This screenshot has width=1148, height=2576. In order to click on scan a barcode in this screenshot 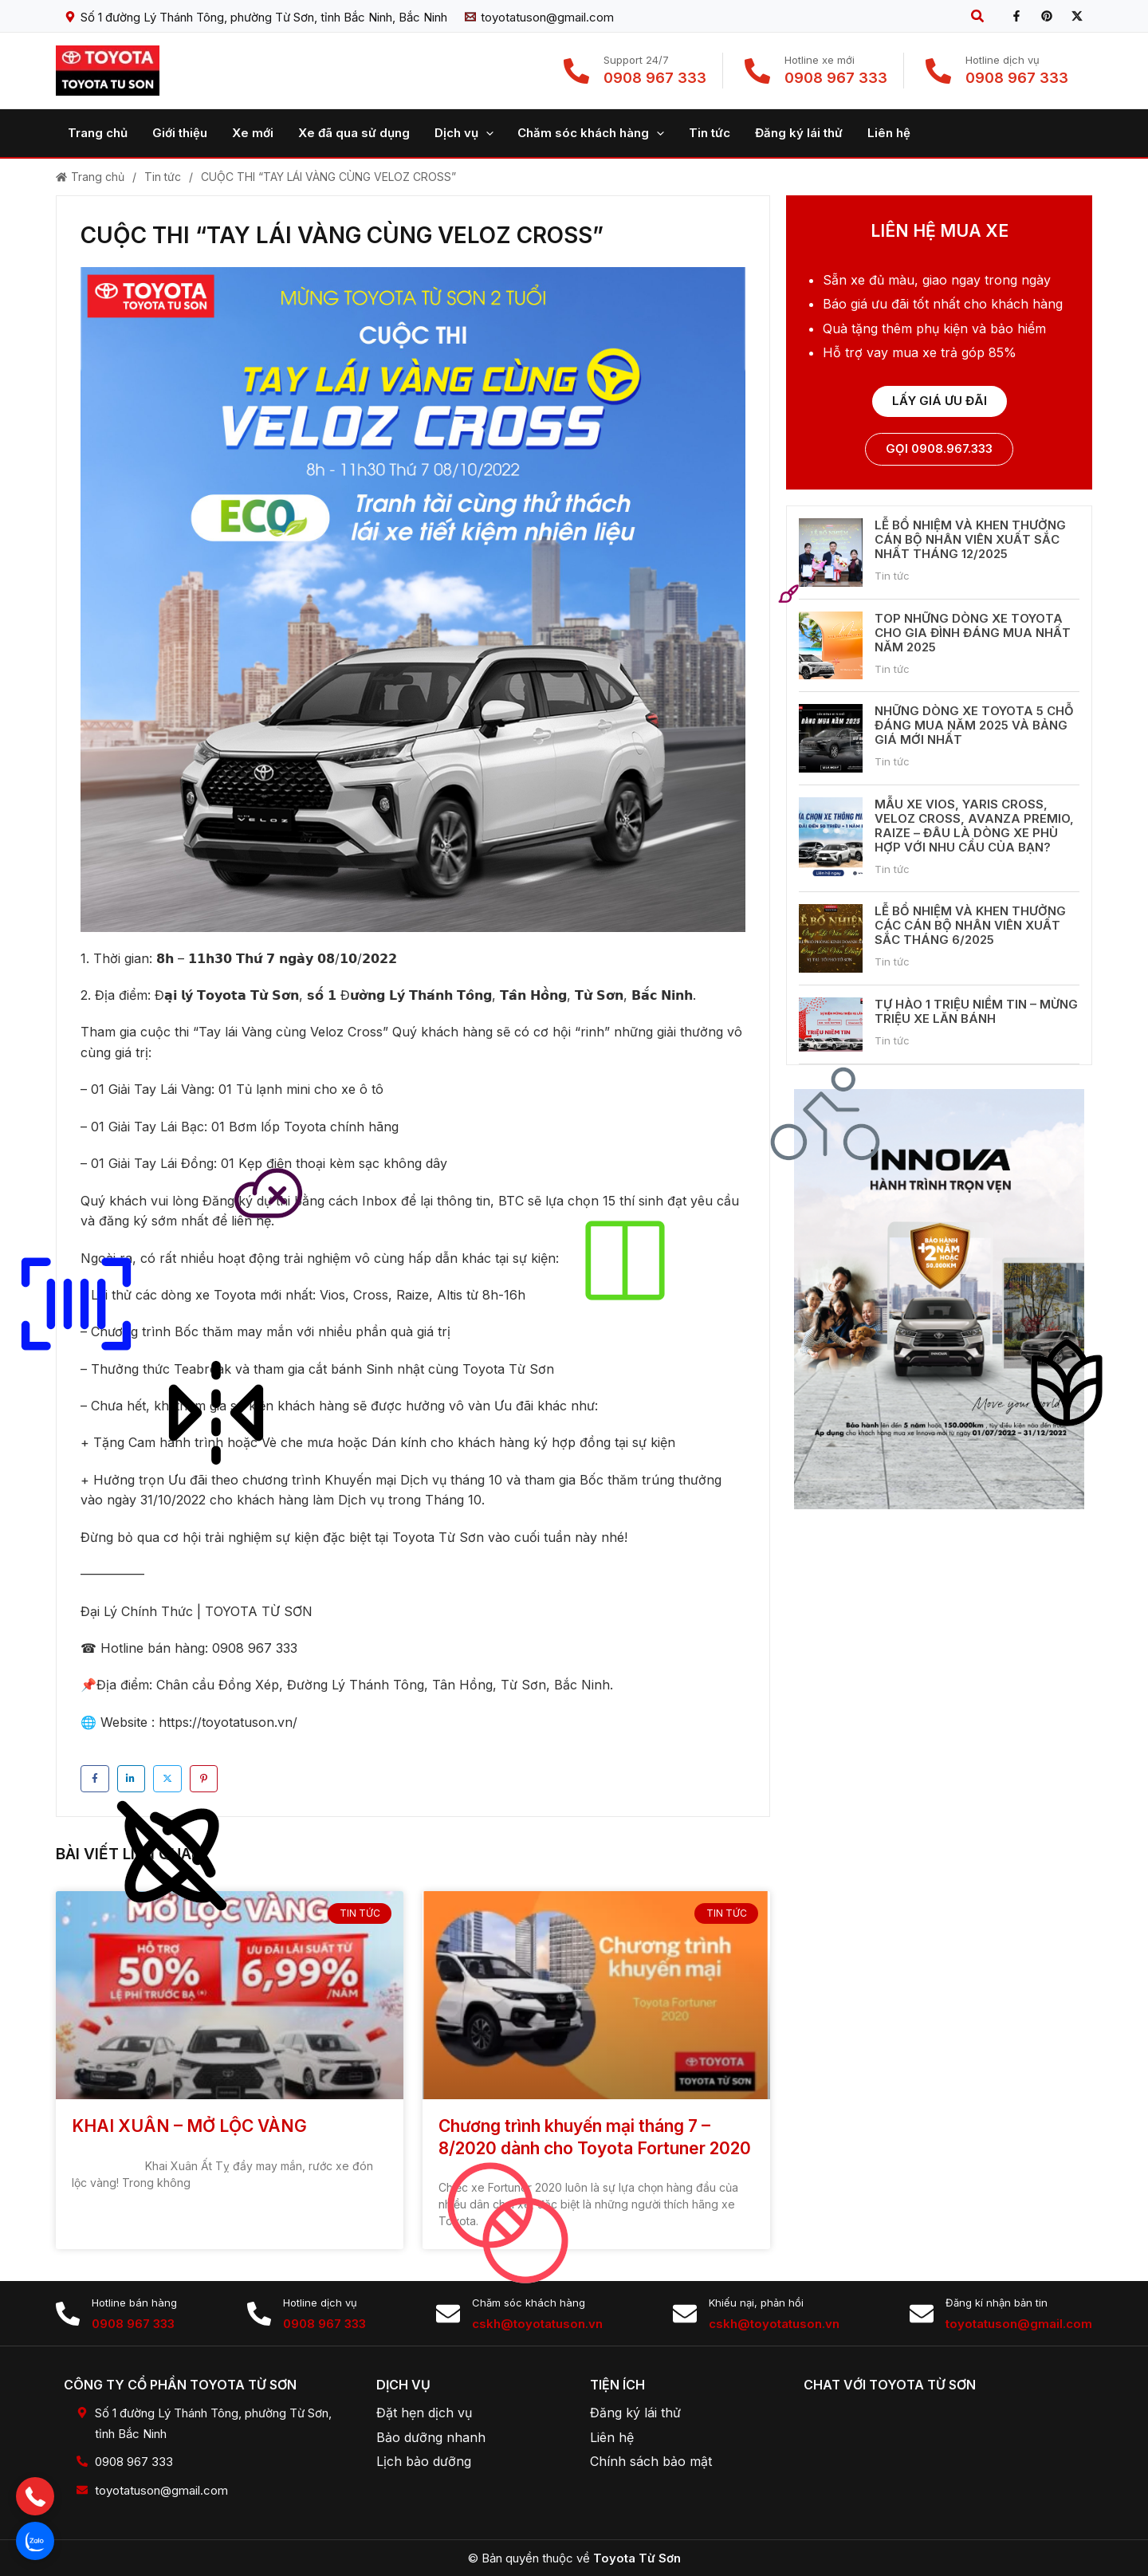, I will do `click(76, 1304)`.